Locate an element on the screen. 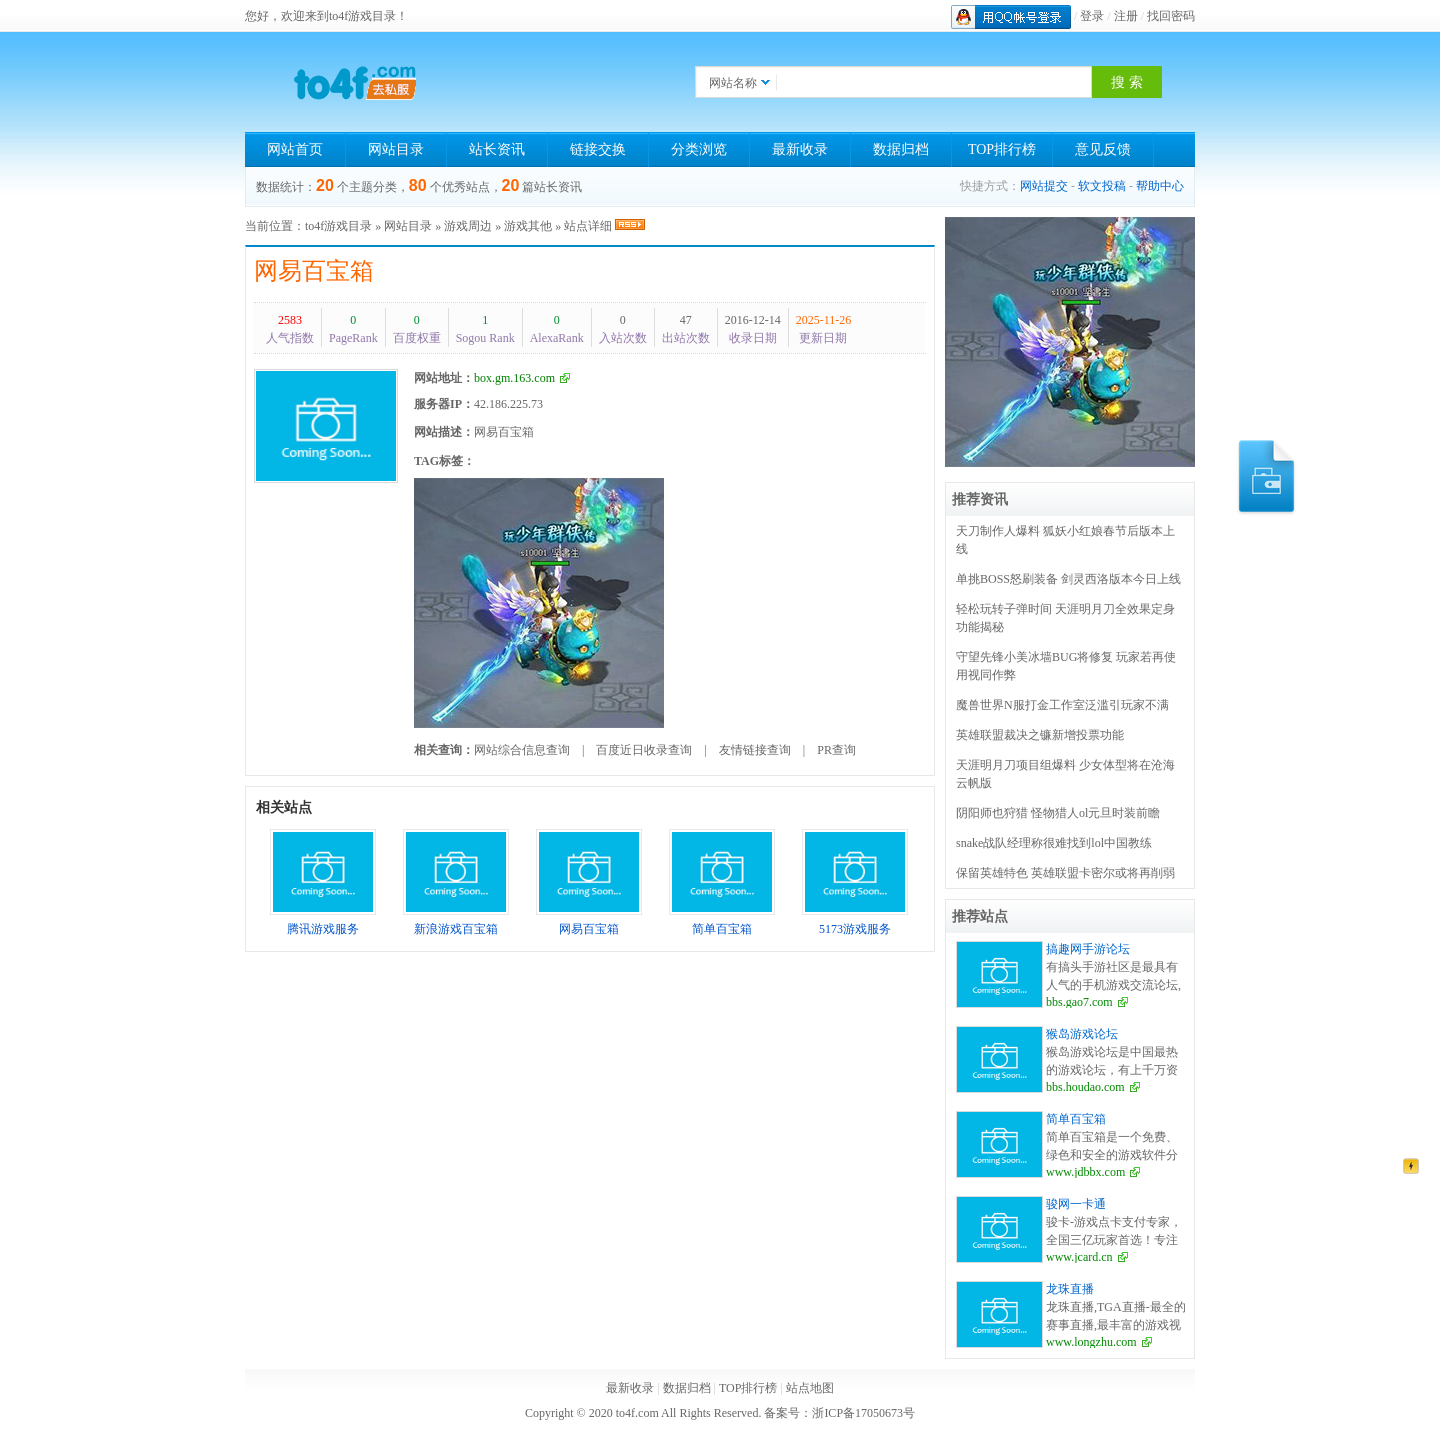  access power and battery settings is located at coordinates (1411, 1166).